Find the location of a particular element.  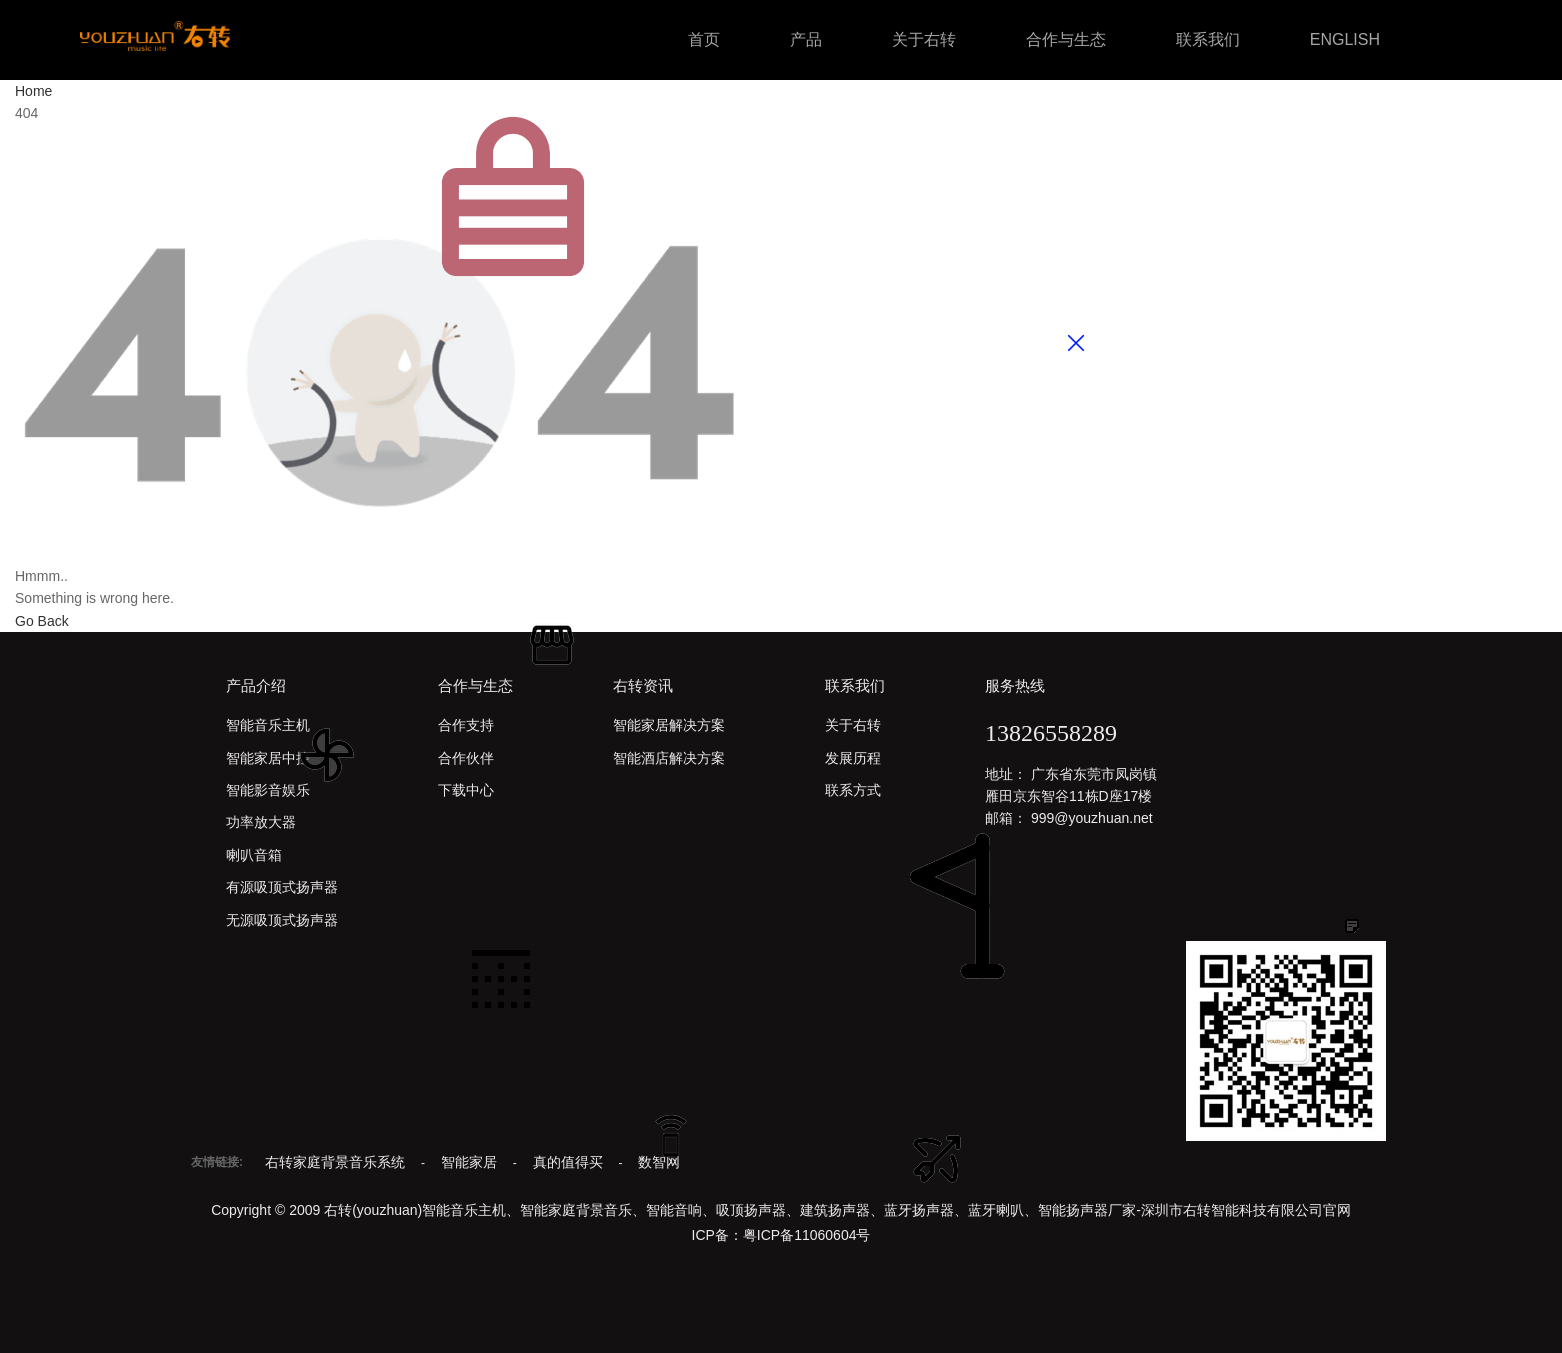

access the marketplace or shop is located at coordinates (552, 645).